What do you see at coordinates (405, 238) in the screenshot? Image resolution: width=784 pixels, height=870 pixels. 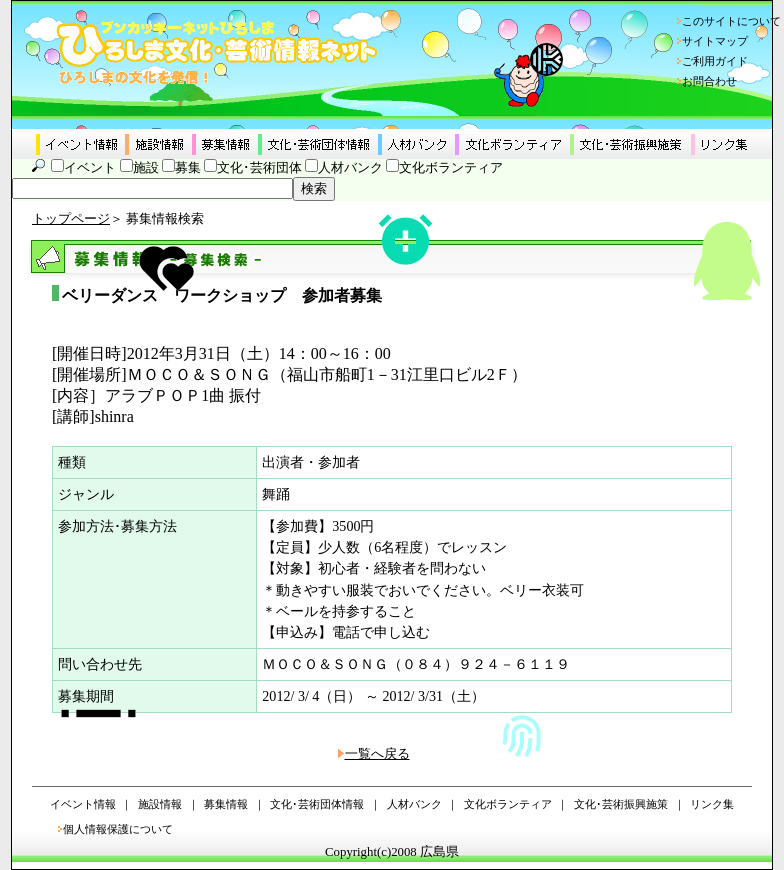 I see `add a new alarm` at bounding box center [405, 238].